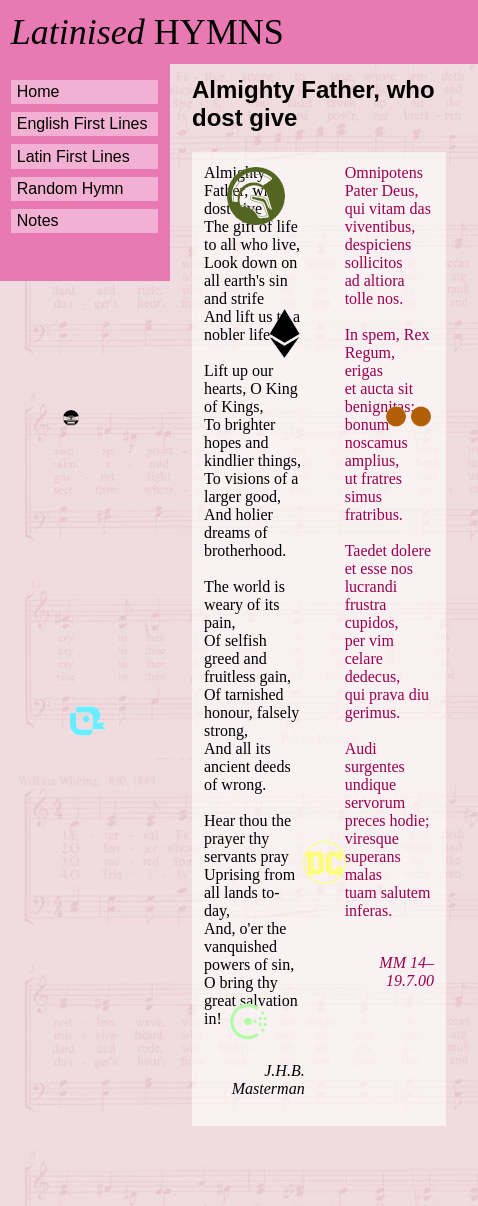 This screenshot has width=478, height=1206. What do you see at coordinates (256, 196) in the screenshot?
I see `indicates delphi programming environment or IDE` at bounding box center [256, 196].